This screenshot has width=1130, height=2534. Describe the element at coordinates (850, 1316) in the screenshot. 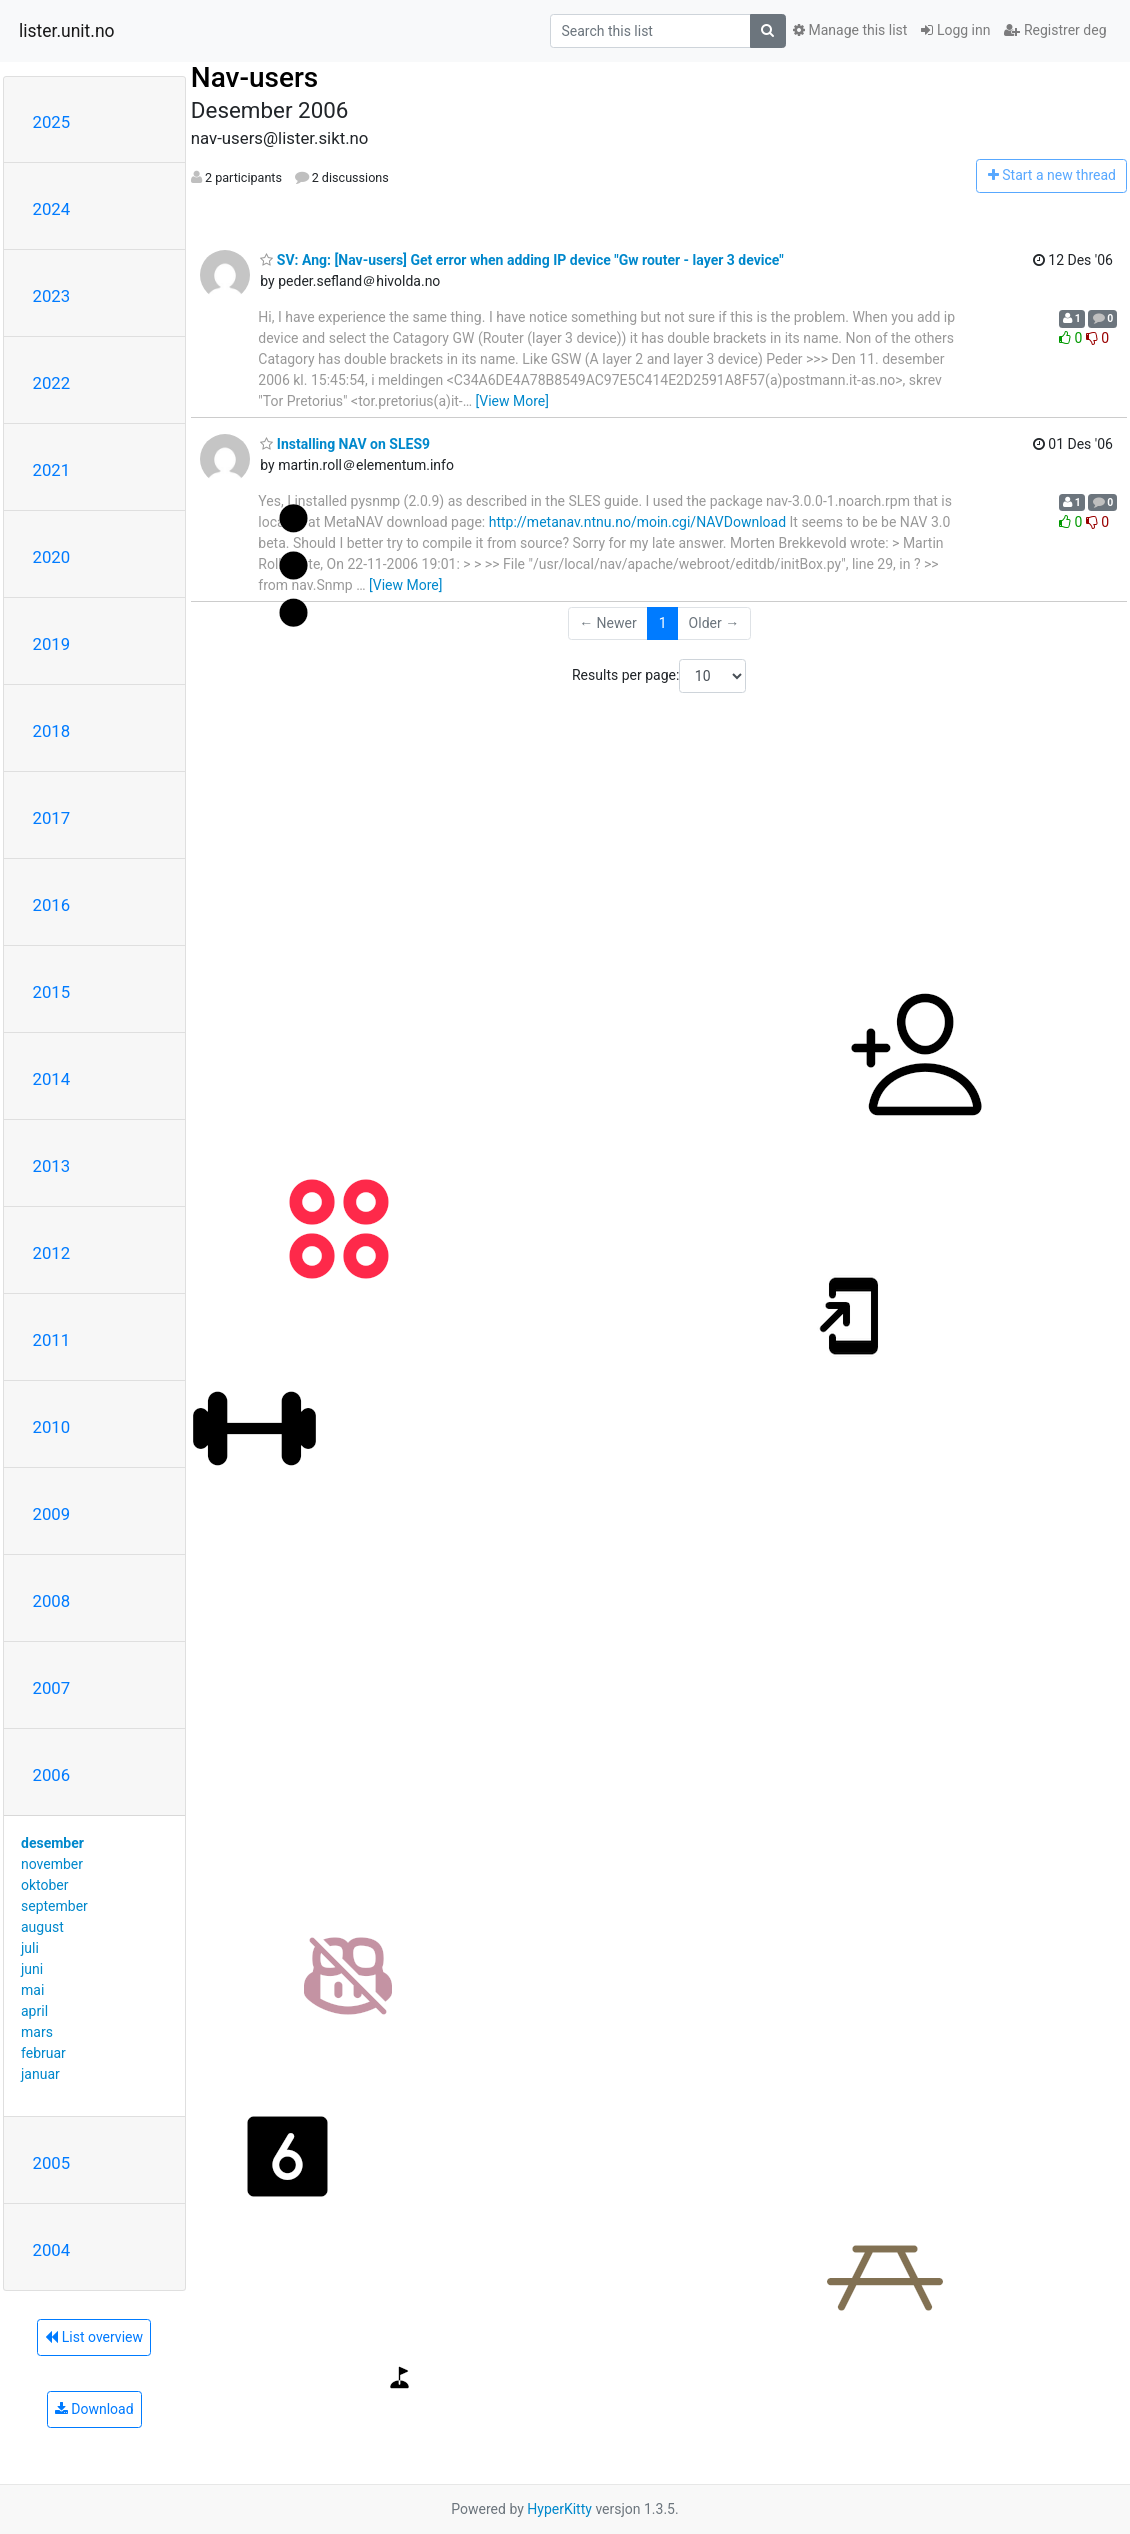

I see `add this page to home screen` at that location.